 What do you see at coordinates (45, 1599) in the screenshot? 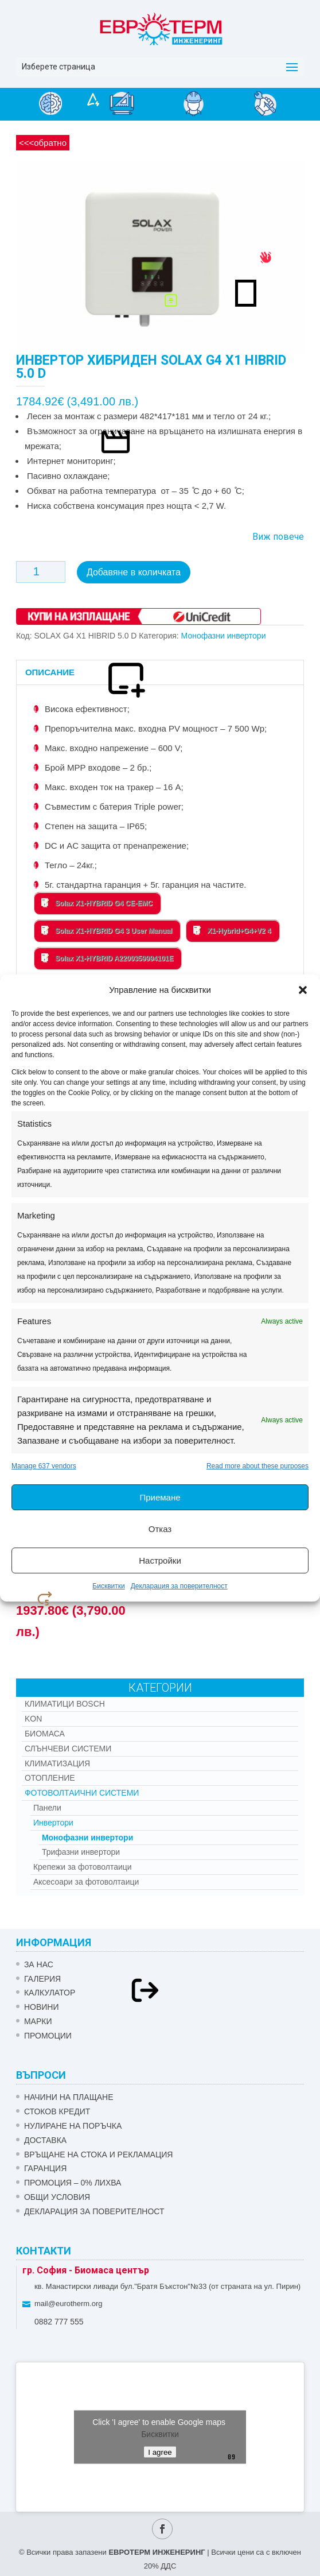
I see `skip forward 5 seconds` at bounding box center [45, 1599].